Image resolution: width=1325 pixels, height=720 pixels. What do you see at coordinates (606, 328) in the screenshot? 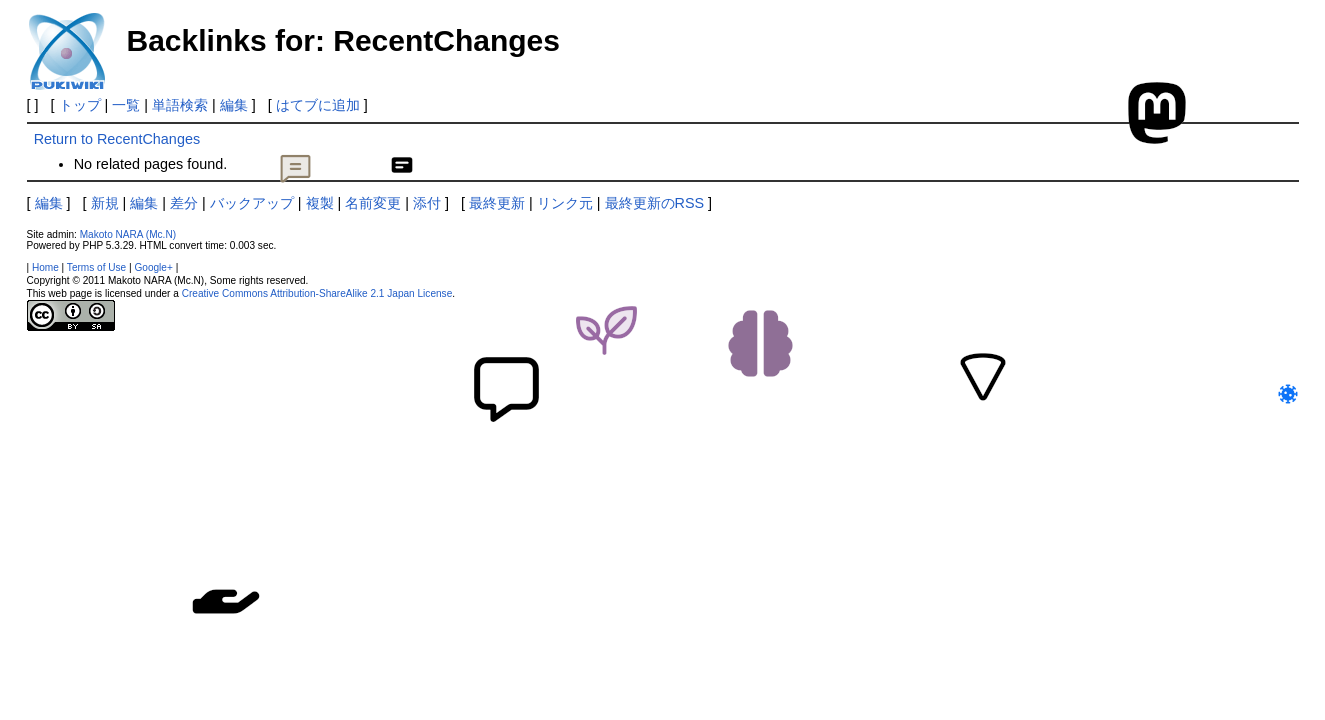
I see `view plant care or gardening features` at bounding box center [606, 328].